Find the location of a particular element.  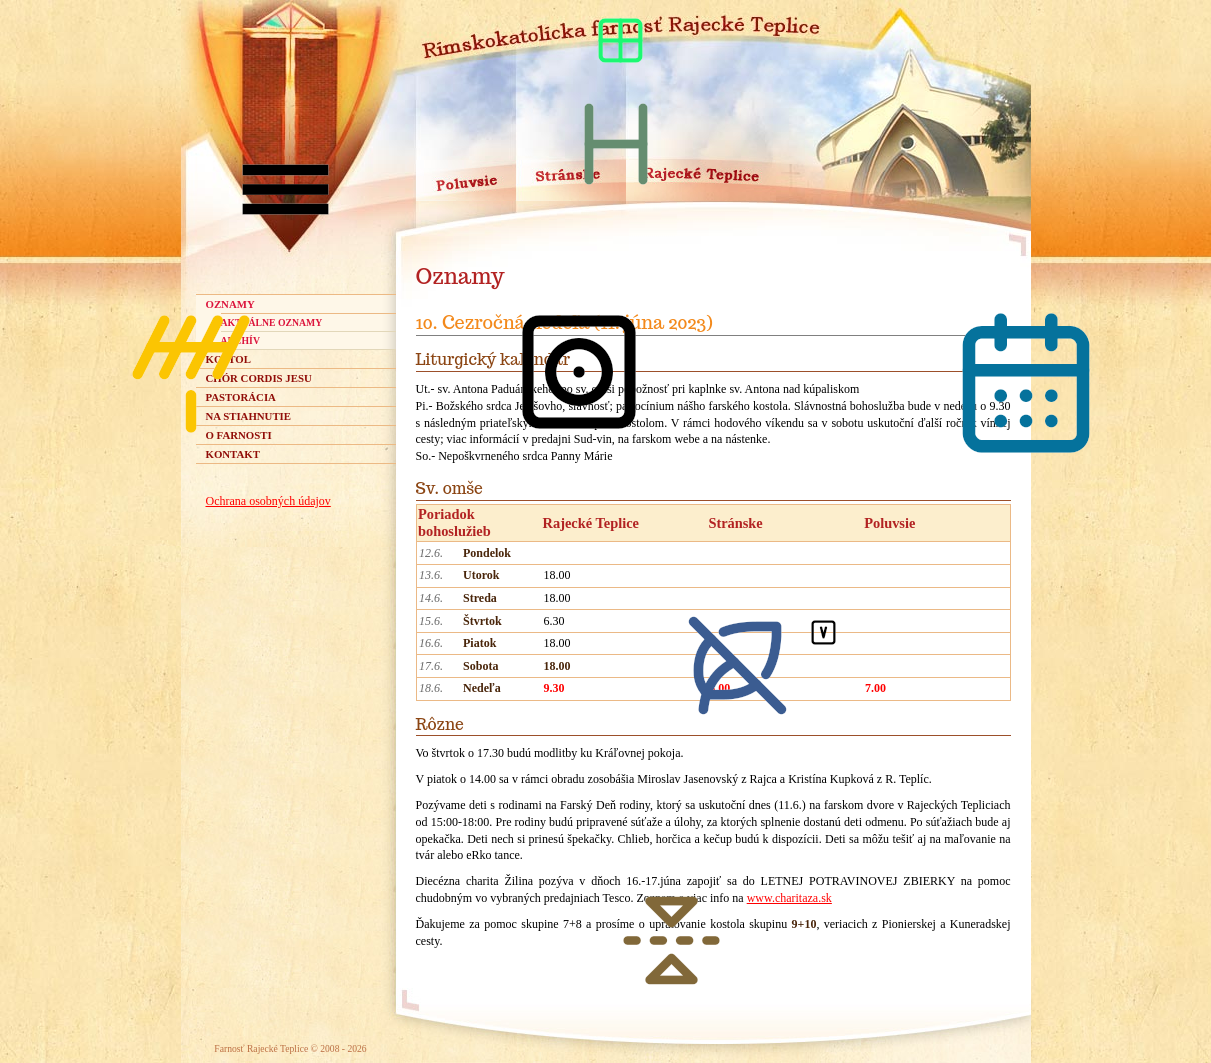

switch to grid view is located at coordinates (620, 40).